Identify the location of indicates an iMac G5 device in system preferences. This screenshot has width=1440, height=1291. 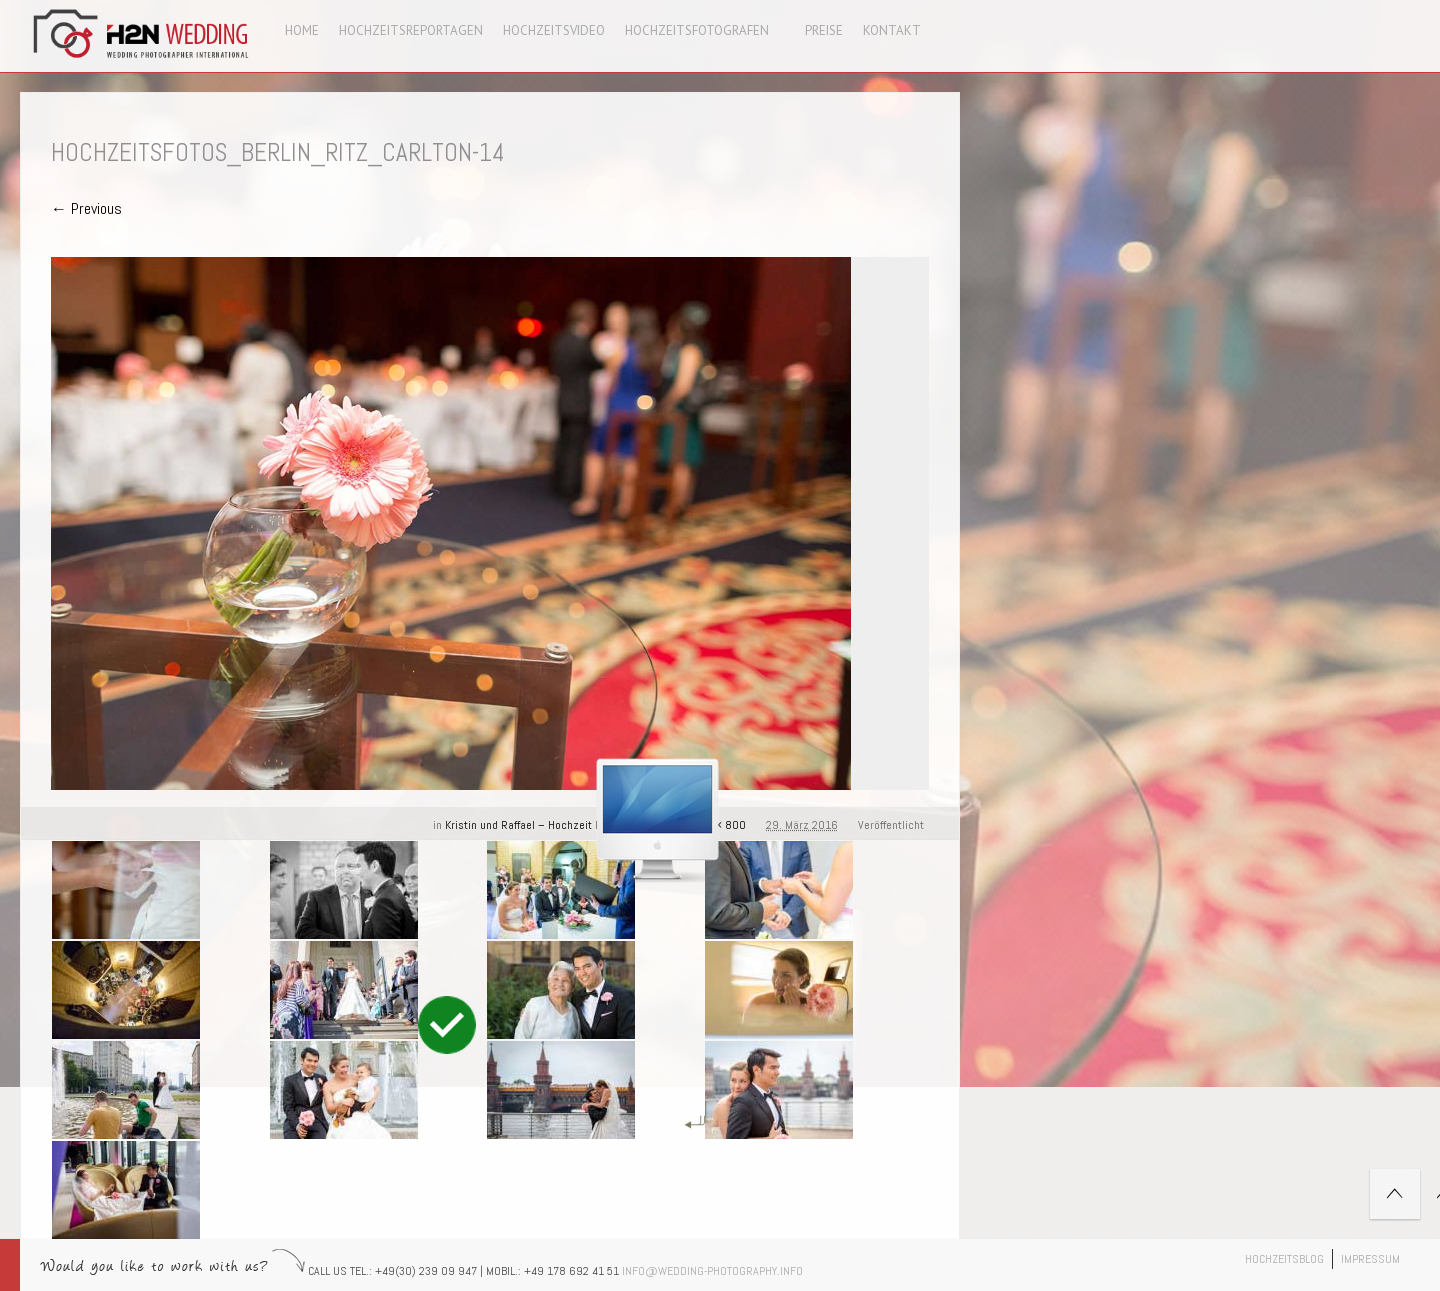
(657, 812).